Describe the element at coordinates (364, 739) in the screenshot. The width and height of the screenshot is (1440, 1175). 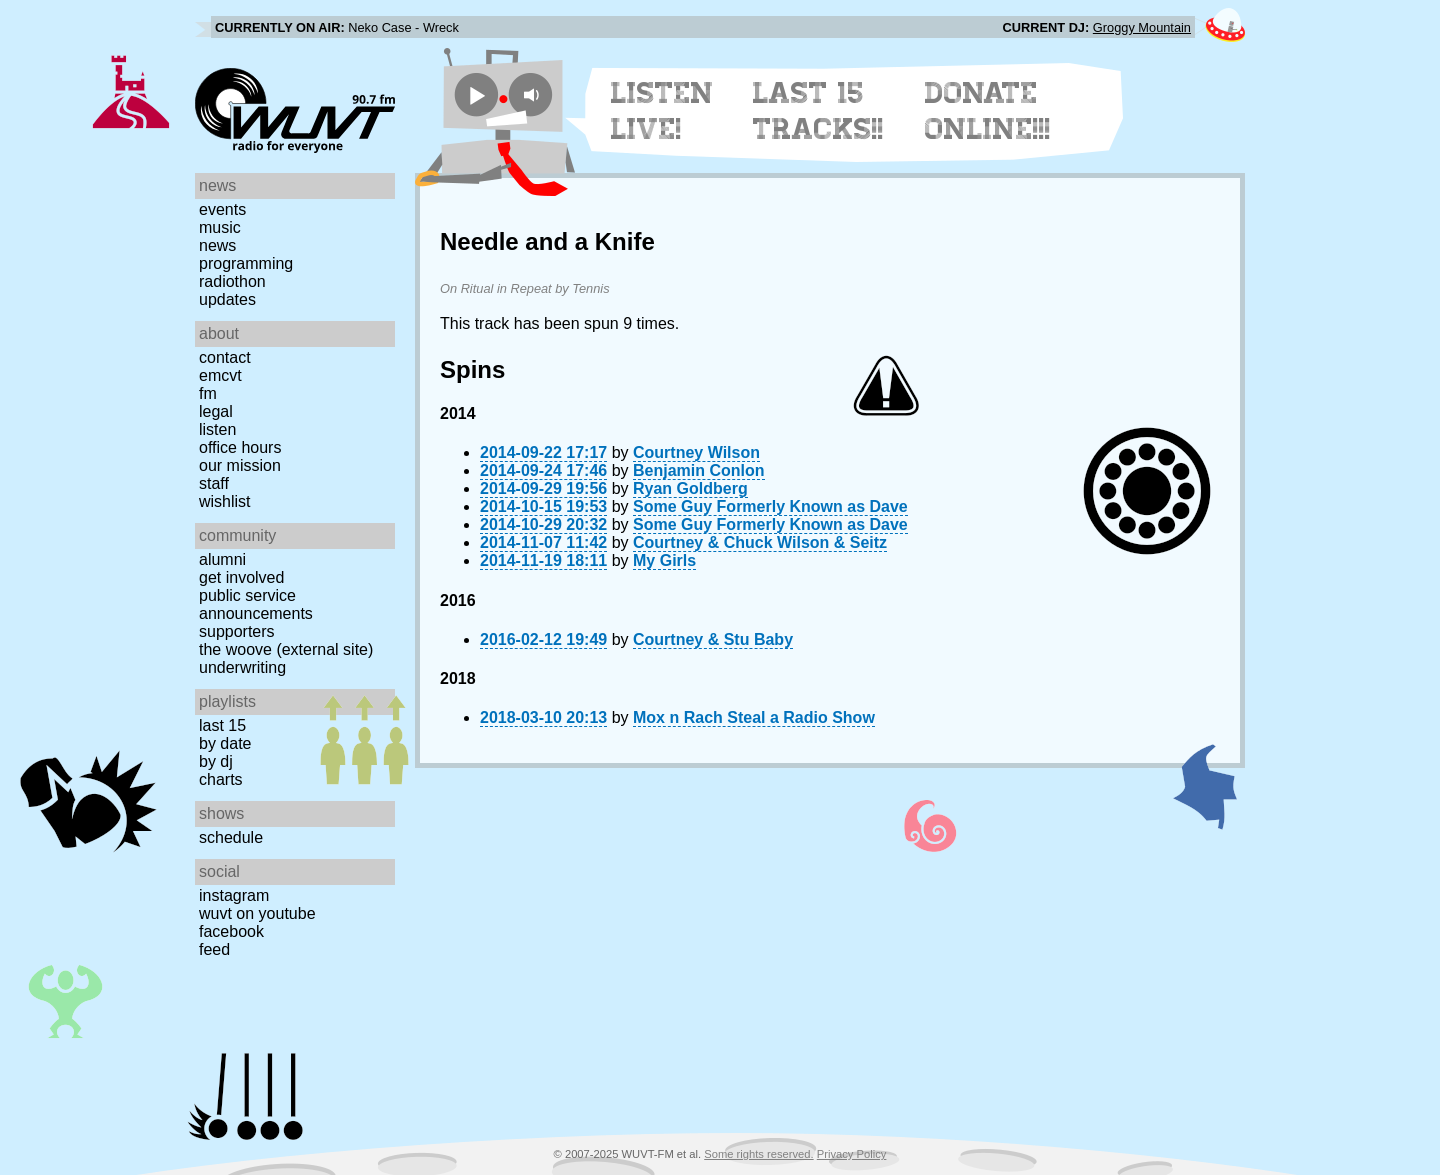
I see `upgrade your team or group members` at that location.